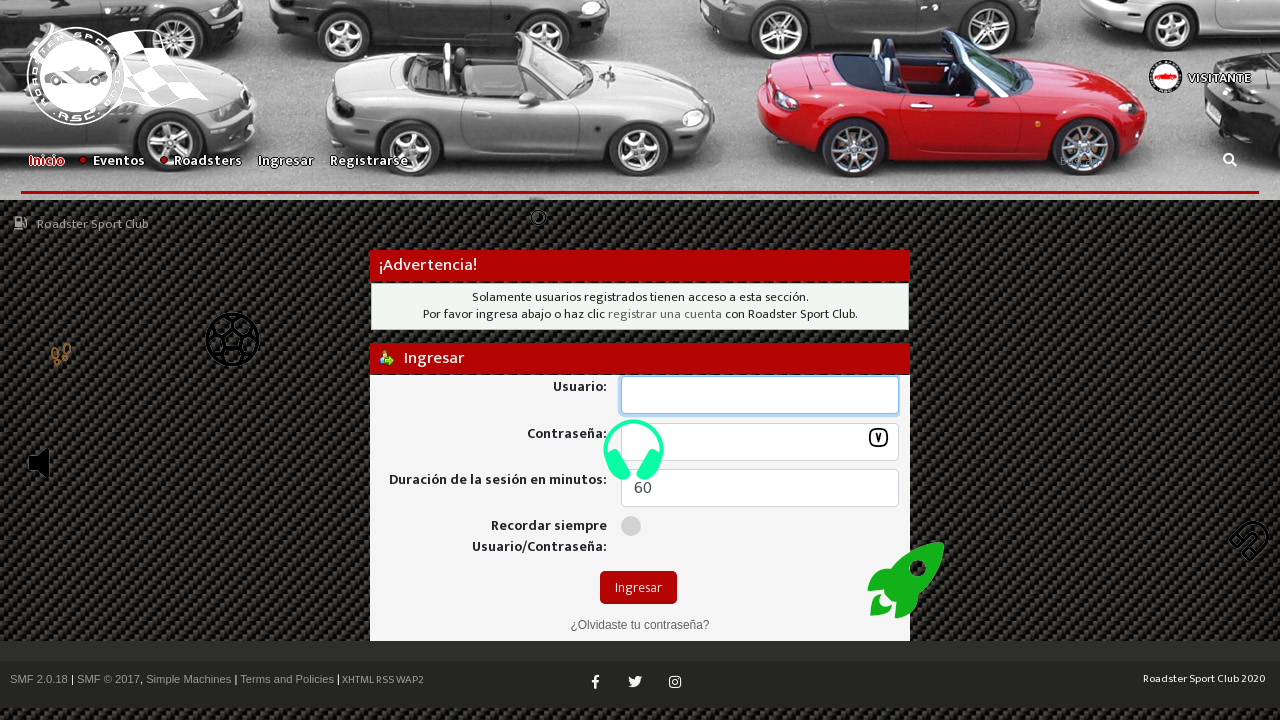  What do you see at coordinates (61, 354) in the screenshot?
I see `track your steps or walking activity` at bounding box center [61, 354].